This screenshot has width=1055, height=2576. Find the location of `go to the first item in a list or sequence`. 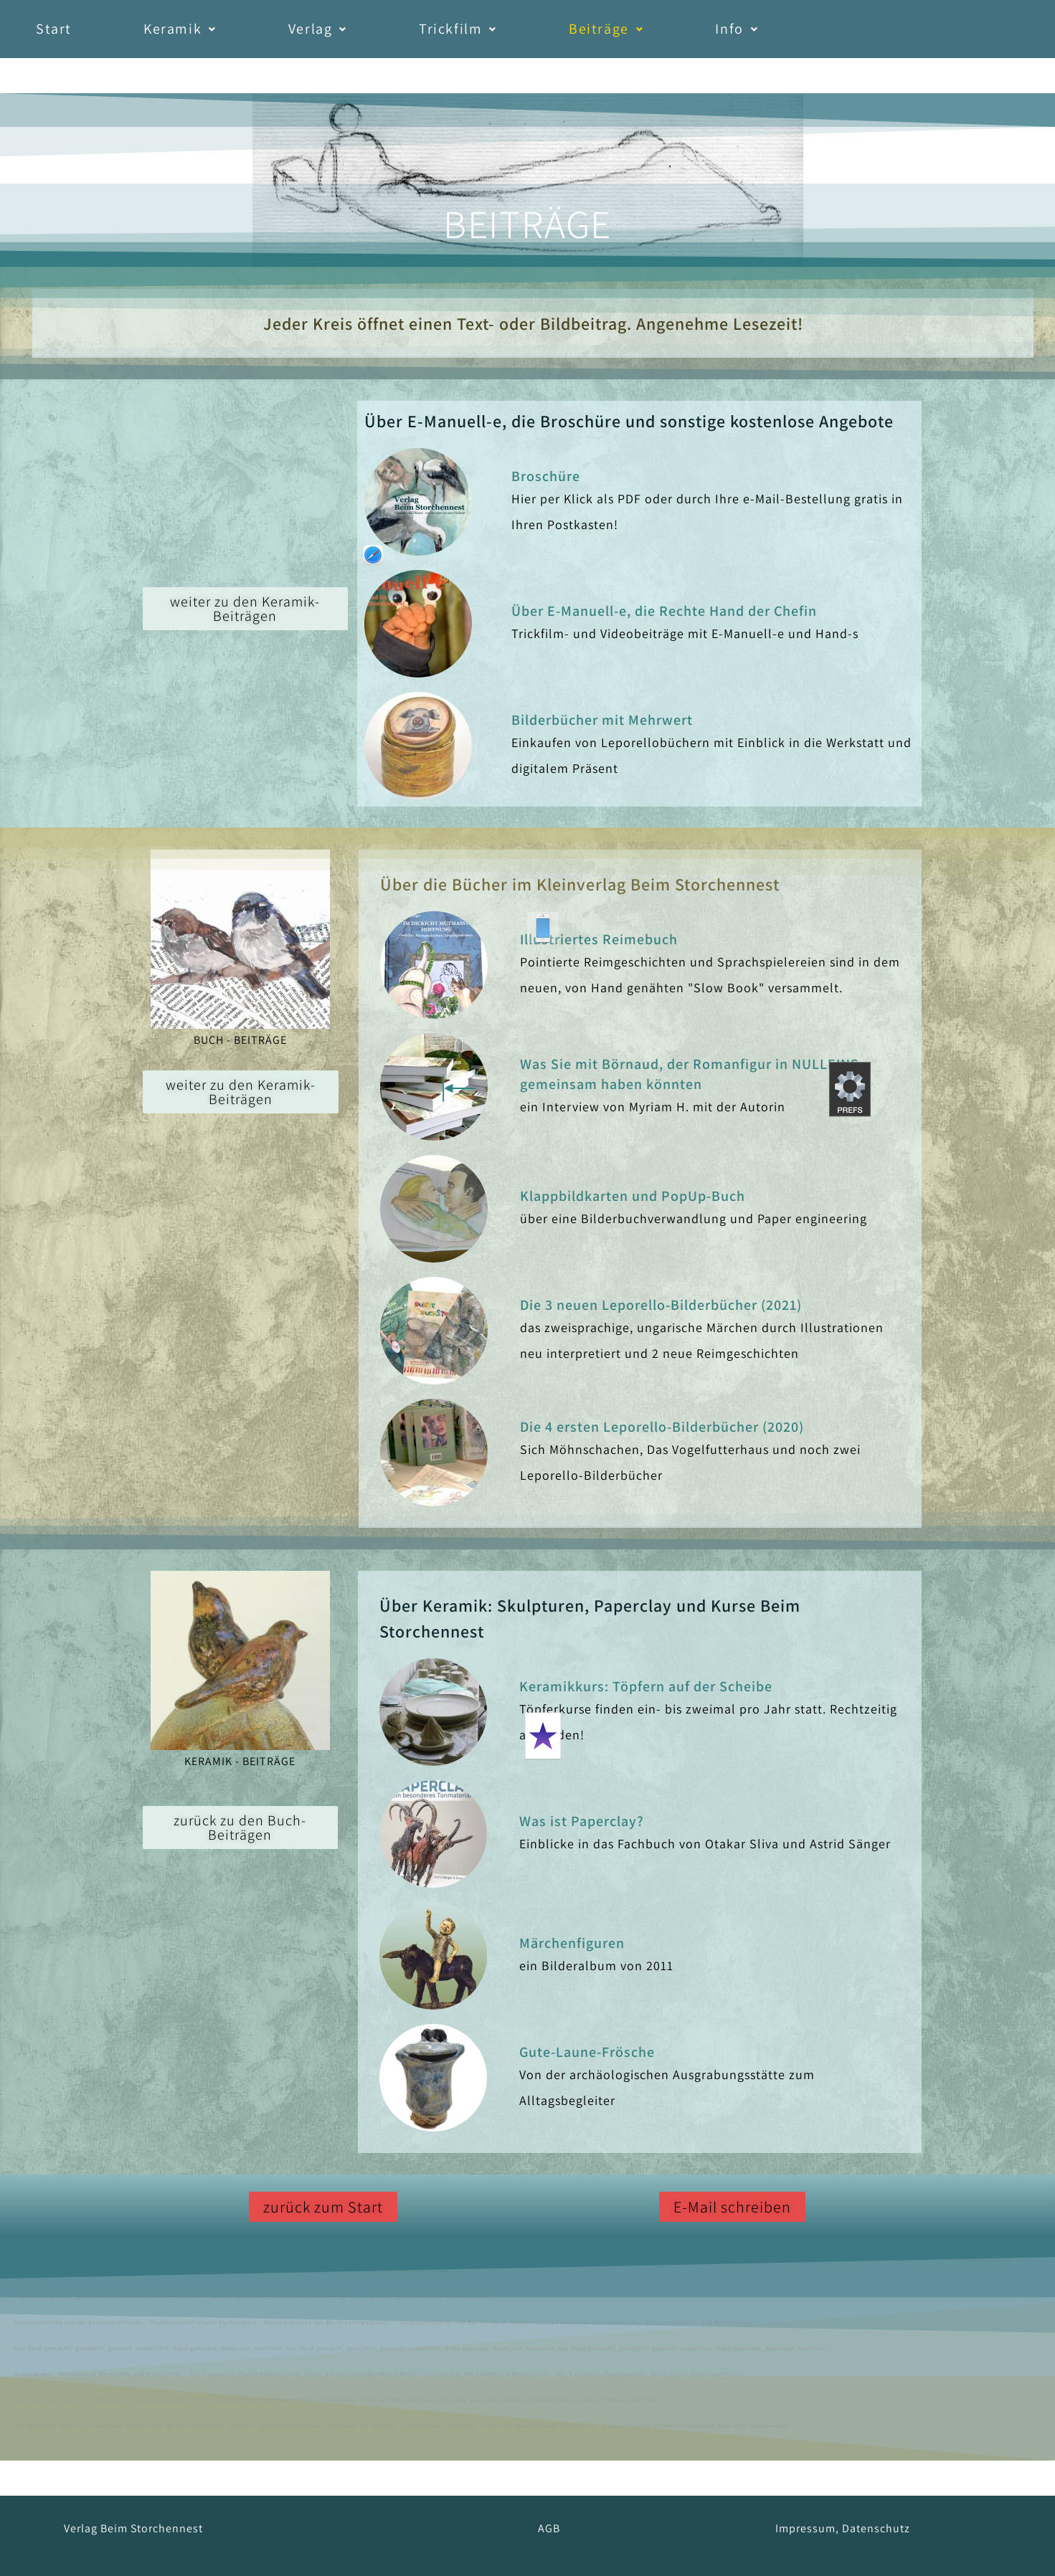

go to the first item in a list or sequence is located at coordinates (459, 1088).